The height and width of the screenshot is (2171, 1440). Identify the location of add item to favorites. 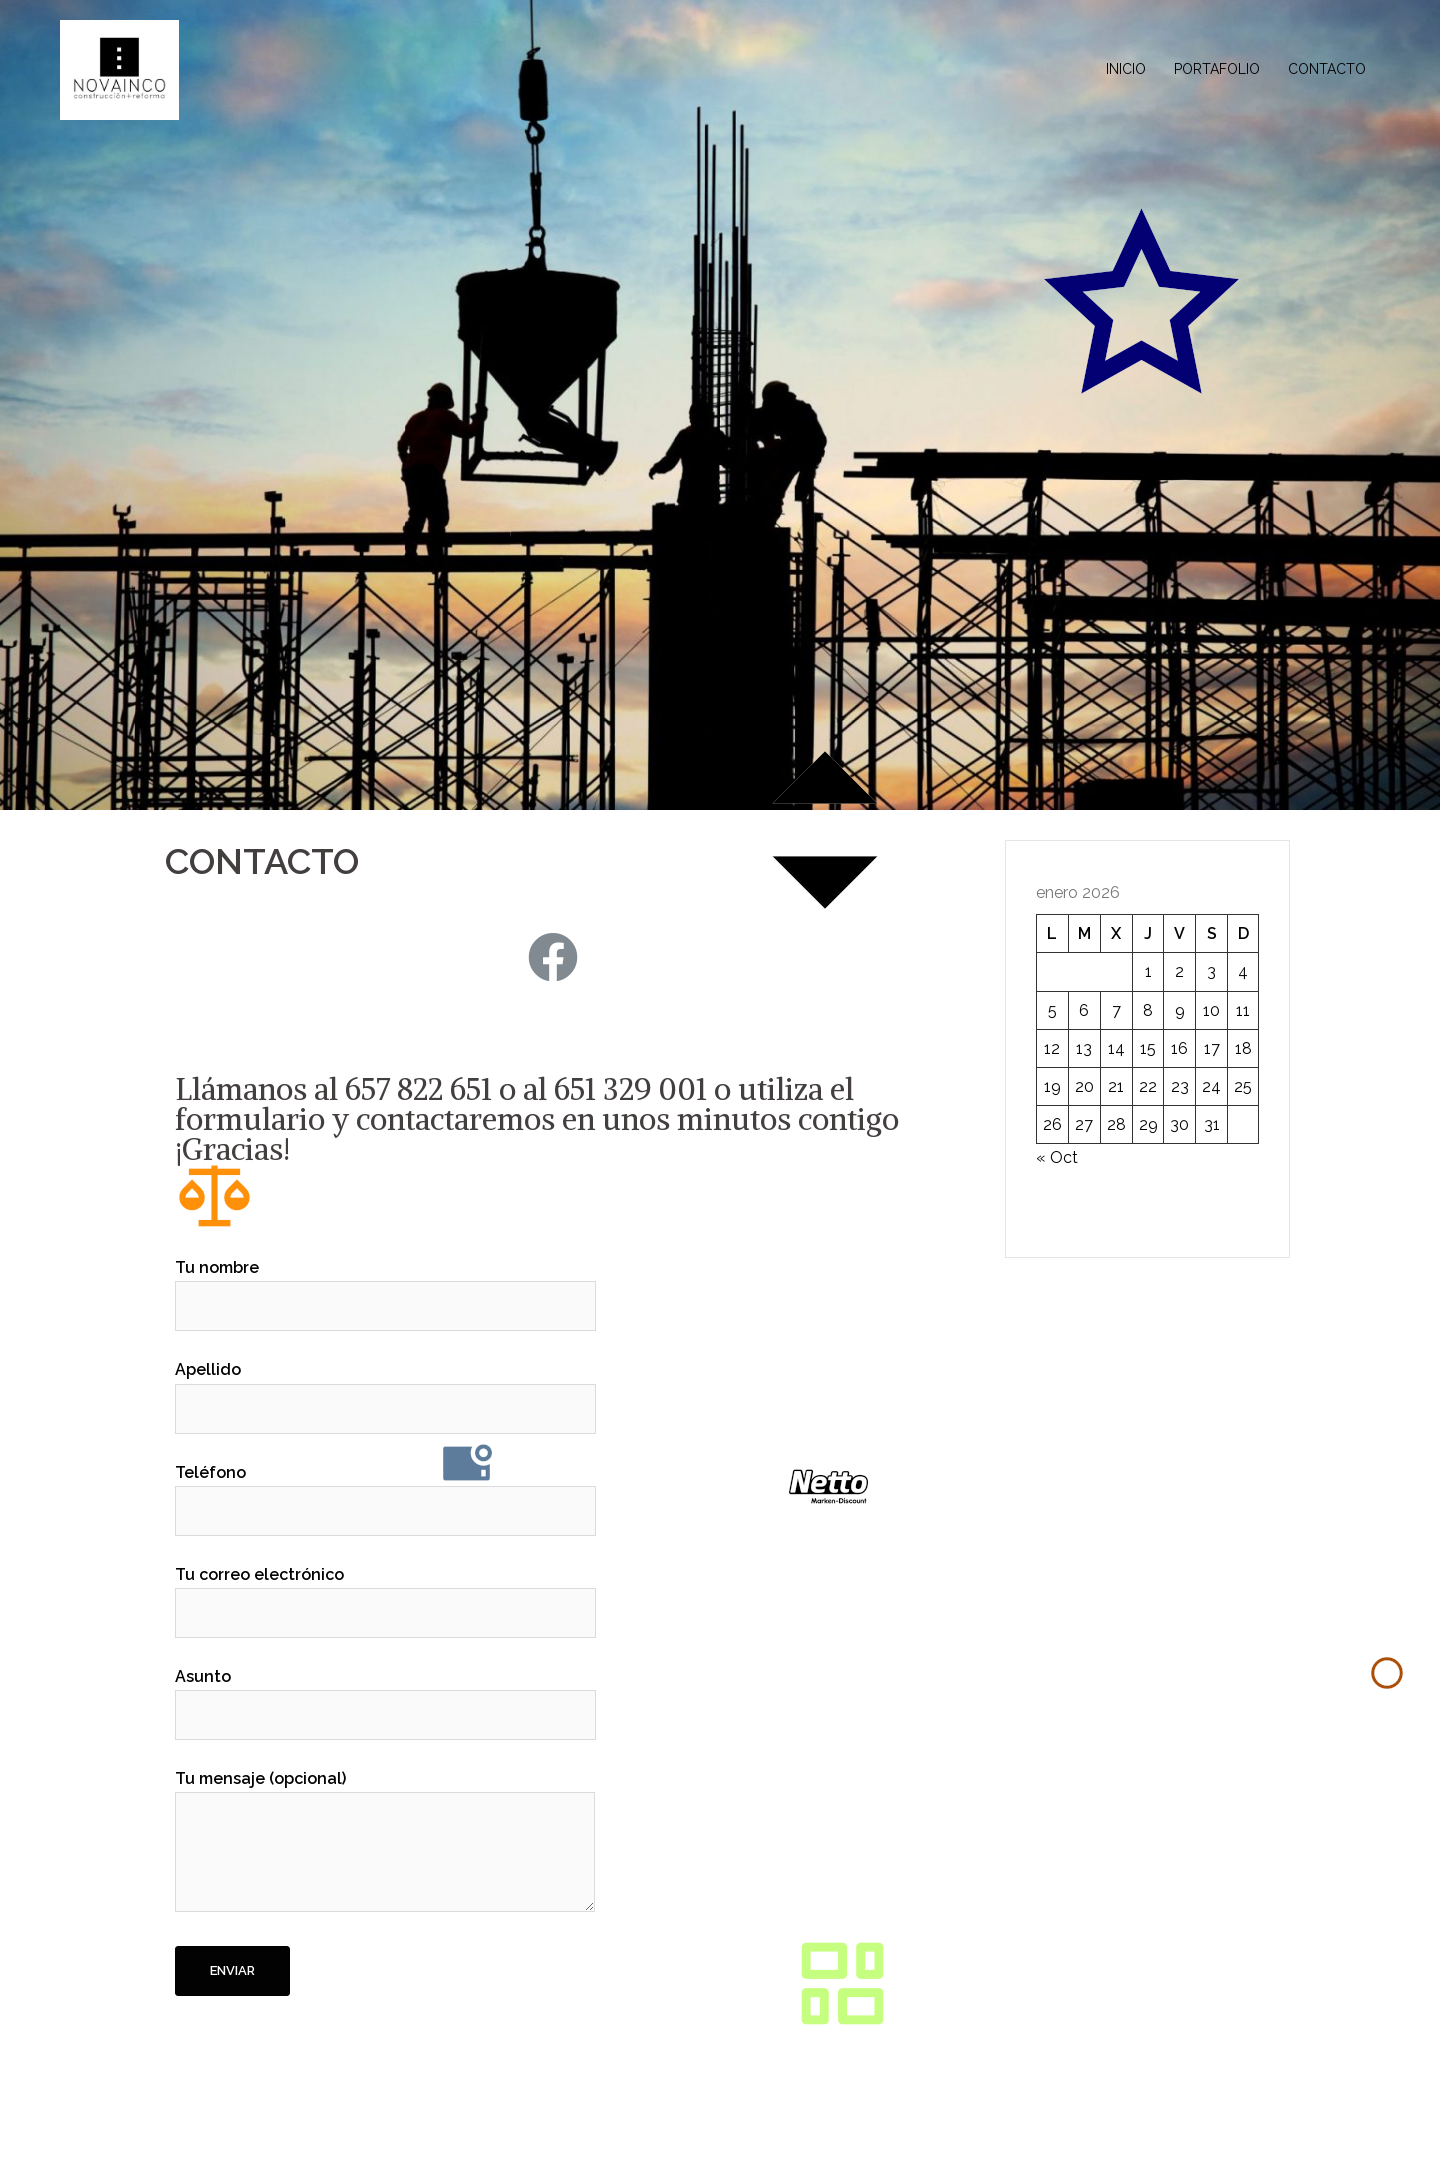
(1141, 306).